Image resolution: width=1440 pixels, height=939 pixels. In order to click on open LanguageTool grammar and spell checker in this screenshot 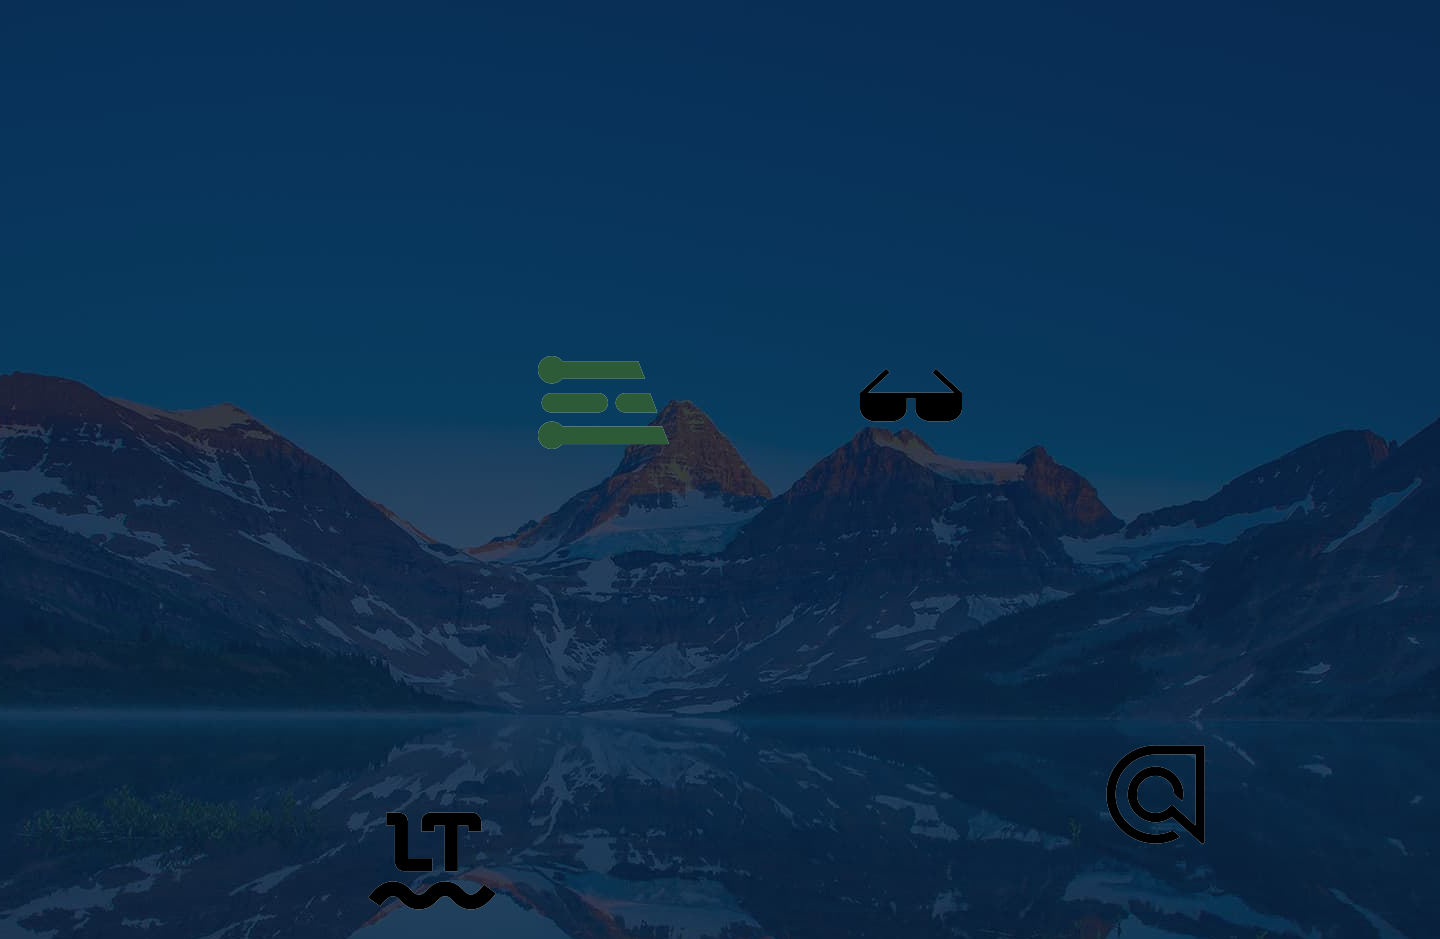, I will do `click(432, 861)`.